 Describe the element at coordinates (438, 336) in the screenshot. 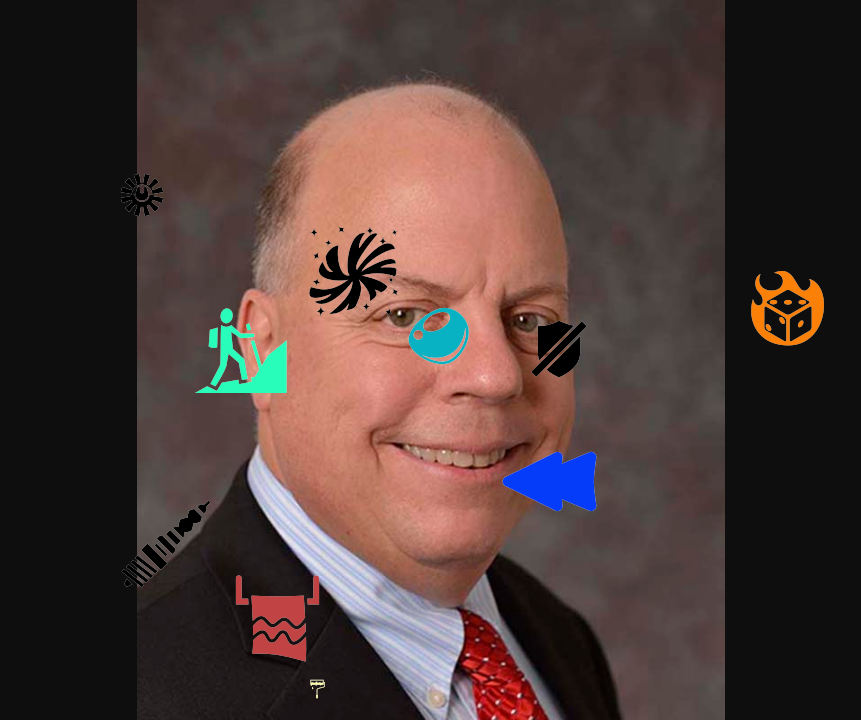

I see `hatch or incubate a creature in gameplay` at that location.